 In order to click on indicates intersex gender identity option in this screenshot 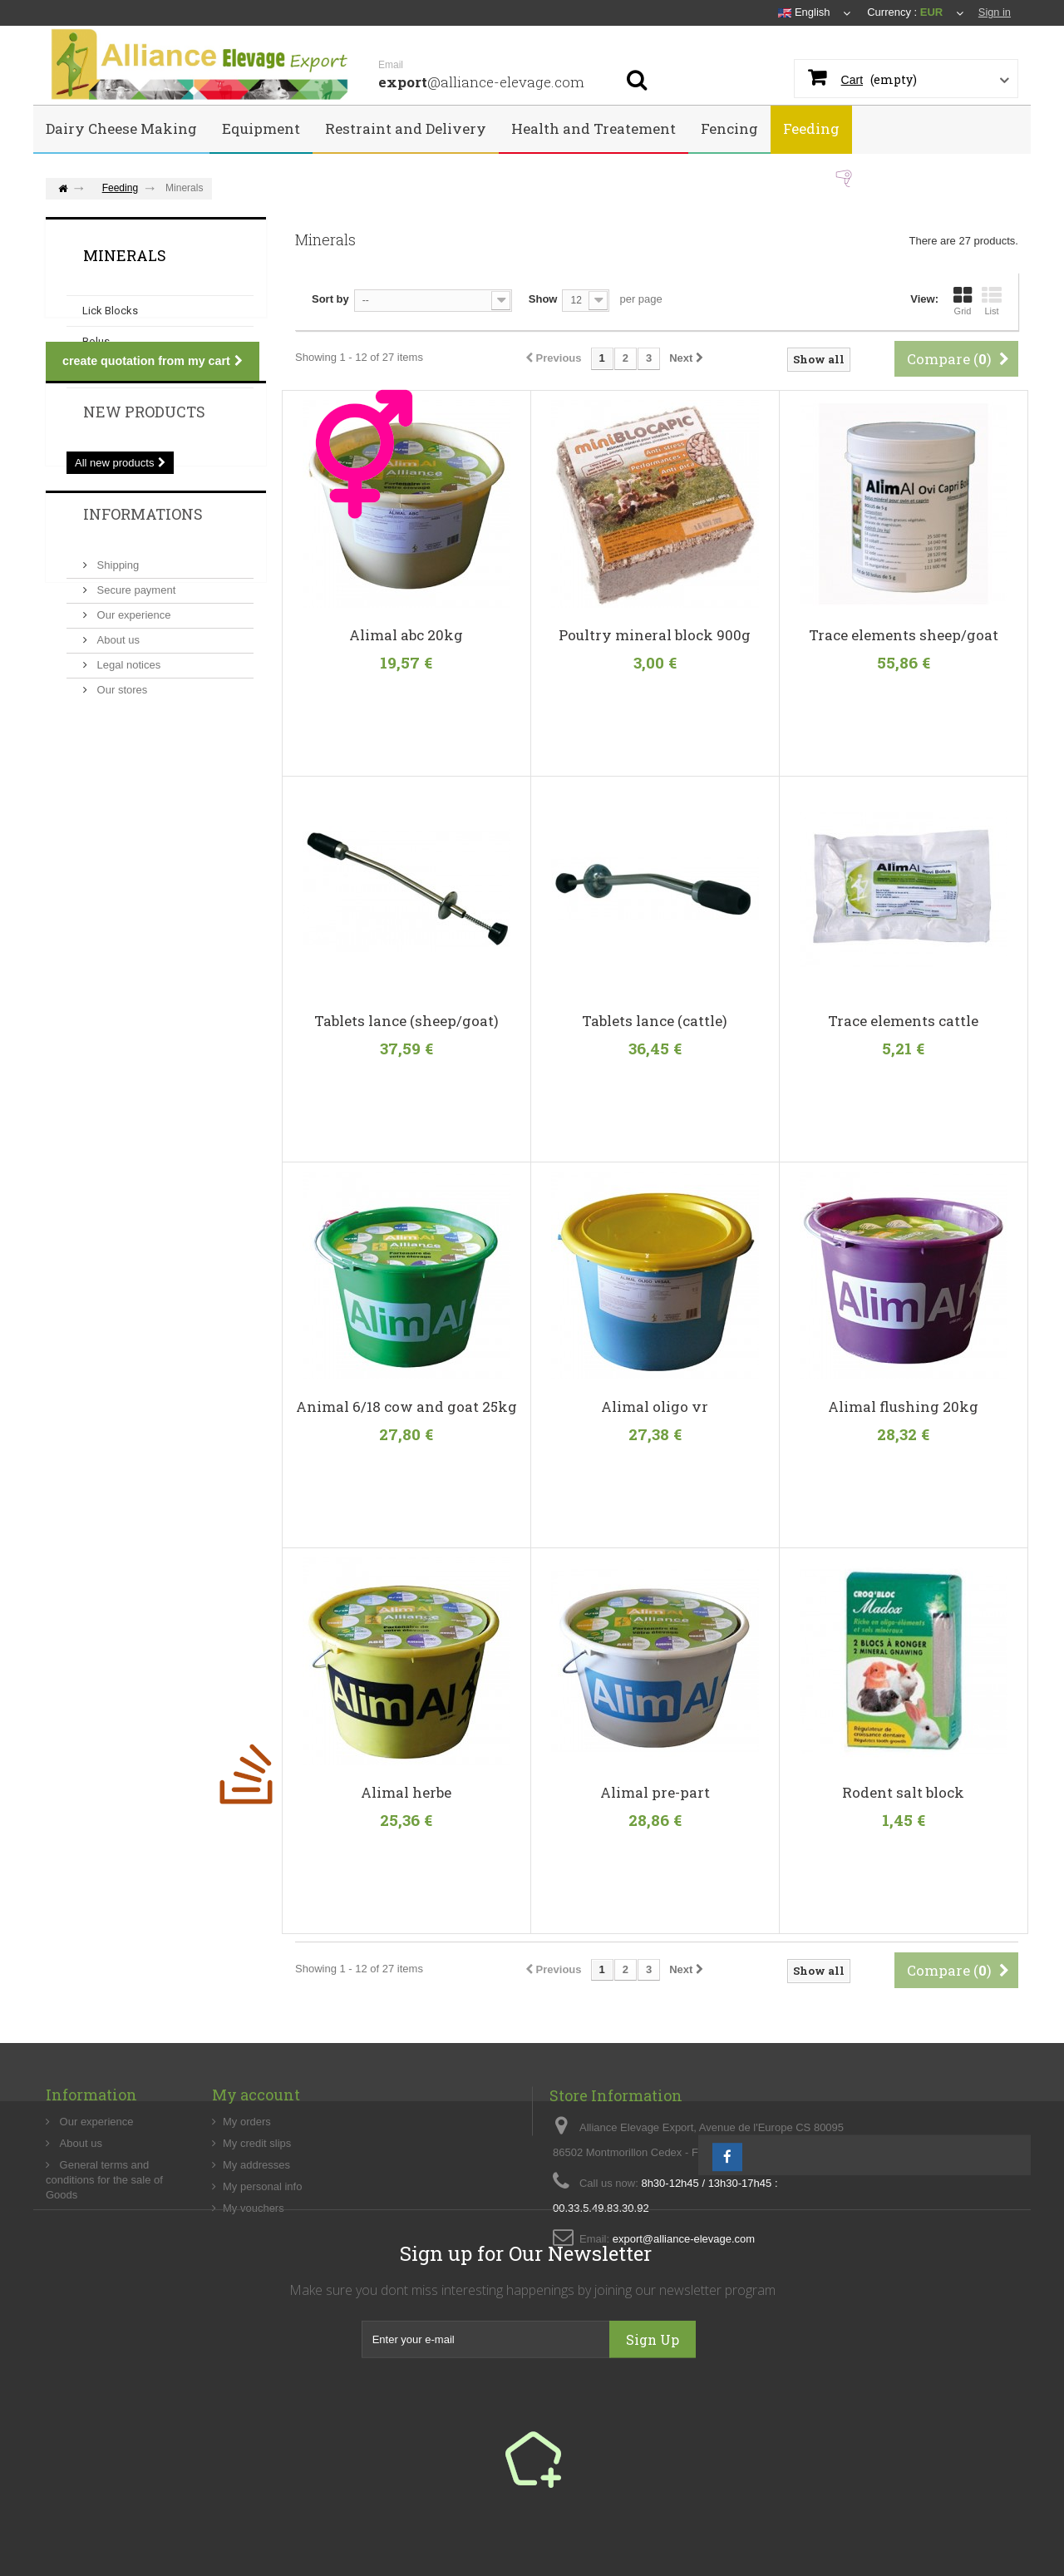, I will do `click(359, 452)`.